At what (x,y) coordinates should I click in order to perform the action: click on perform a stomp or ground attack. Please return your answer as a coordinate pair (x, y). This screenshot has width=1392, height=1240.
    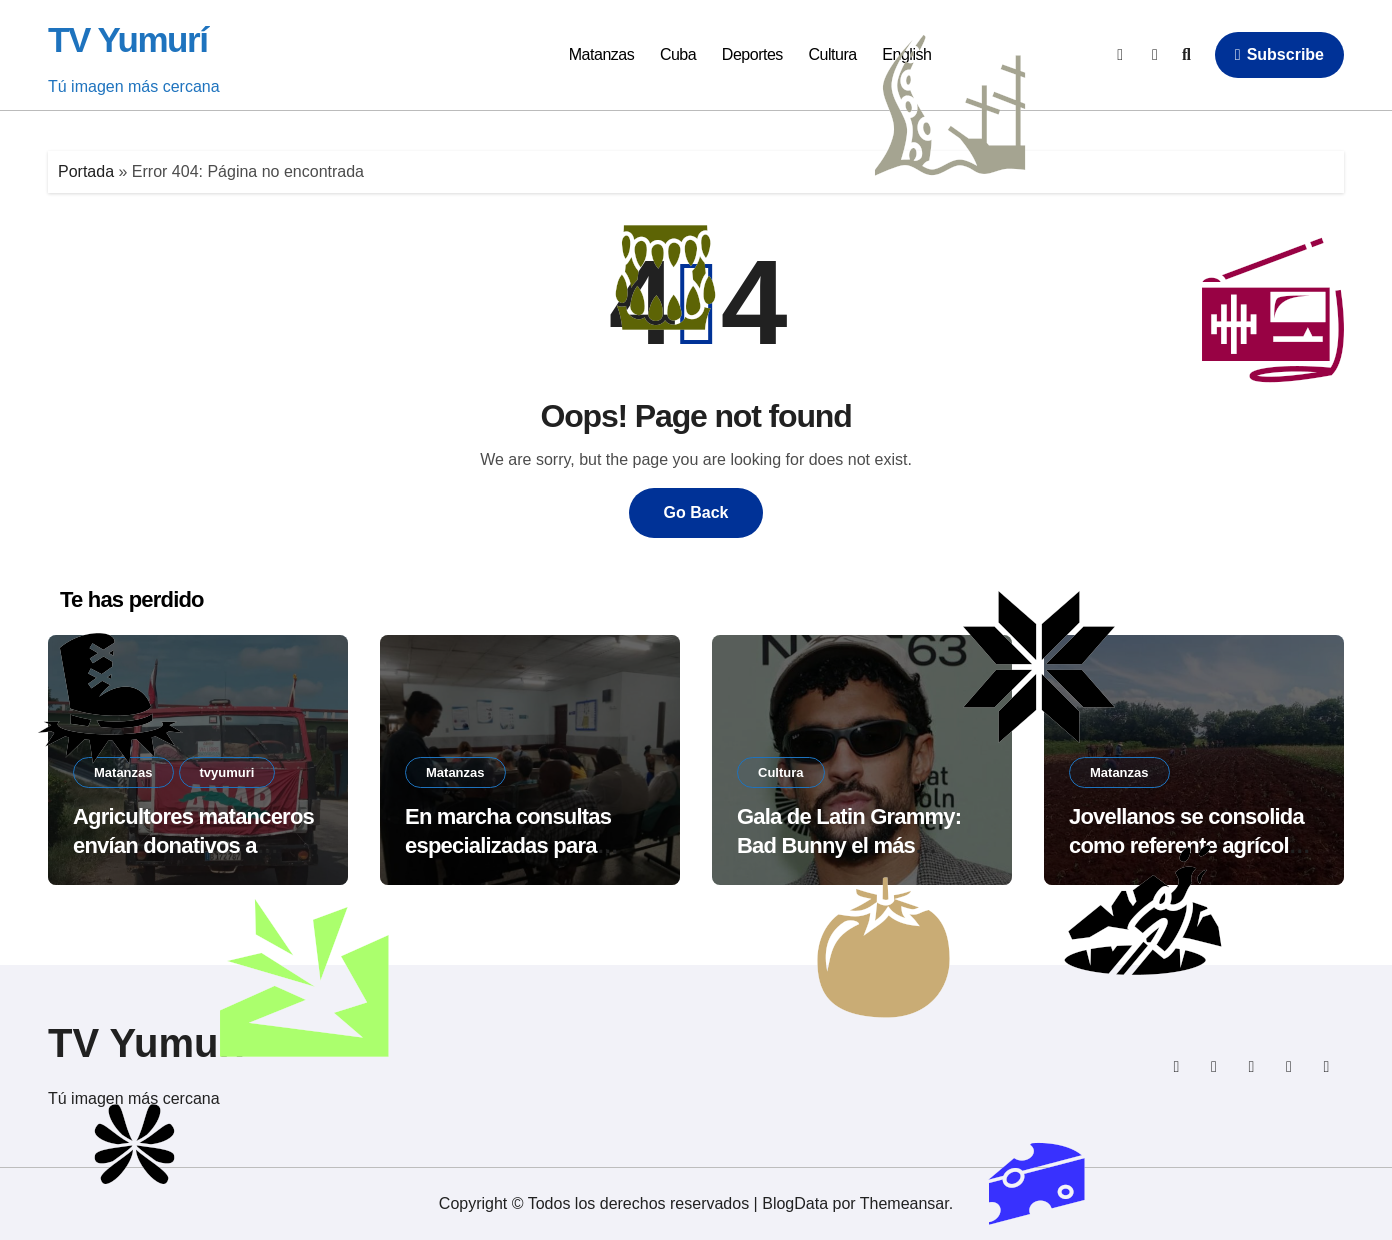
    Looking at the image, I should click on (110, 699).